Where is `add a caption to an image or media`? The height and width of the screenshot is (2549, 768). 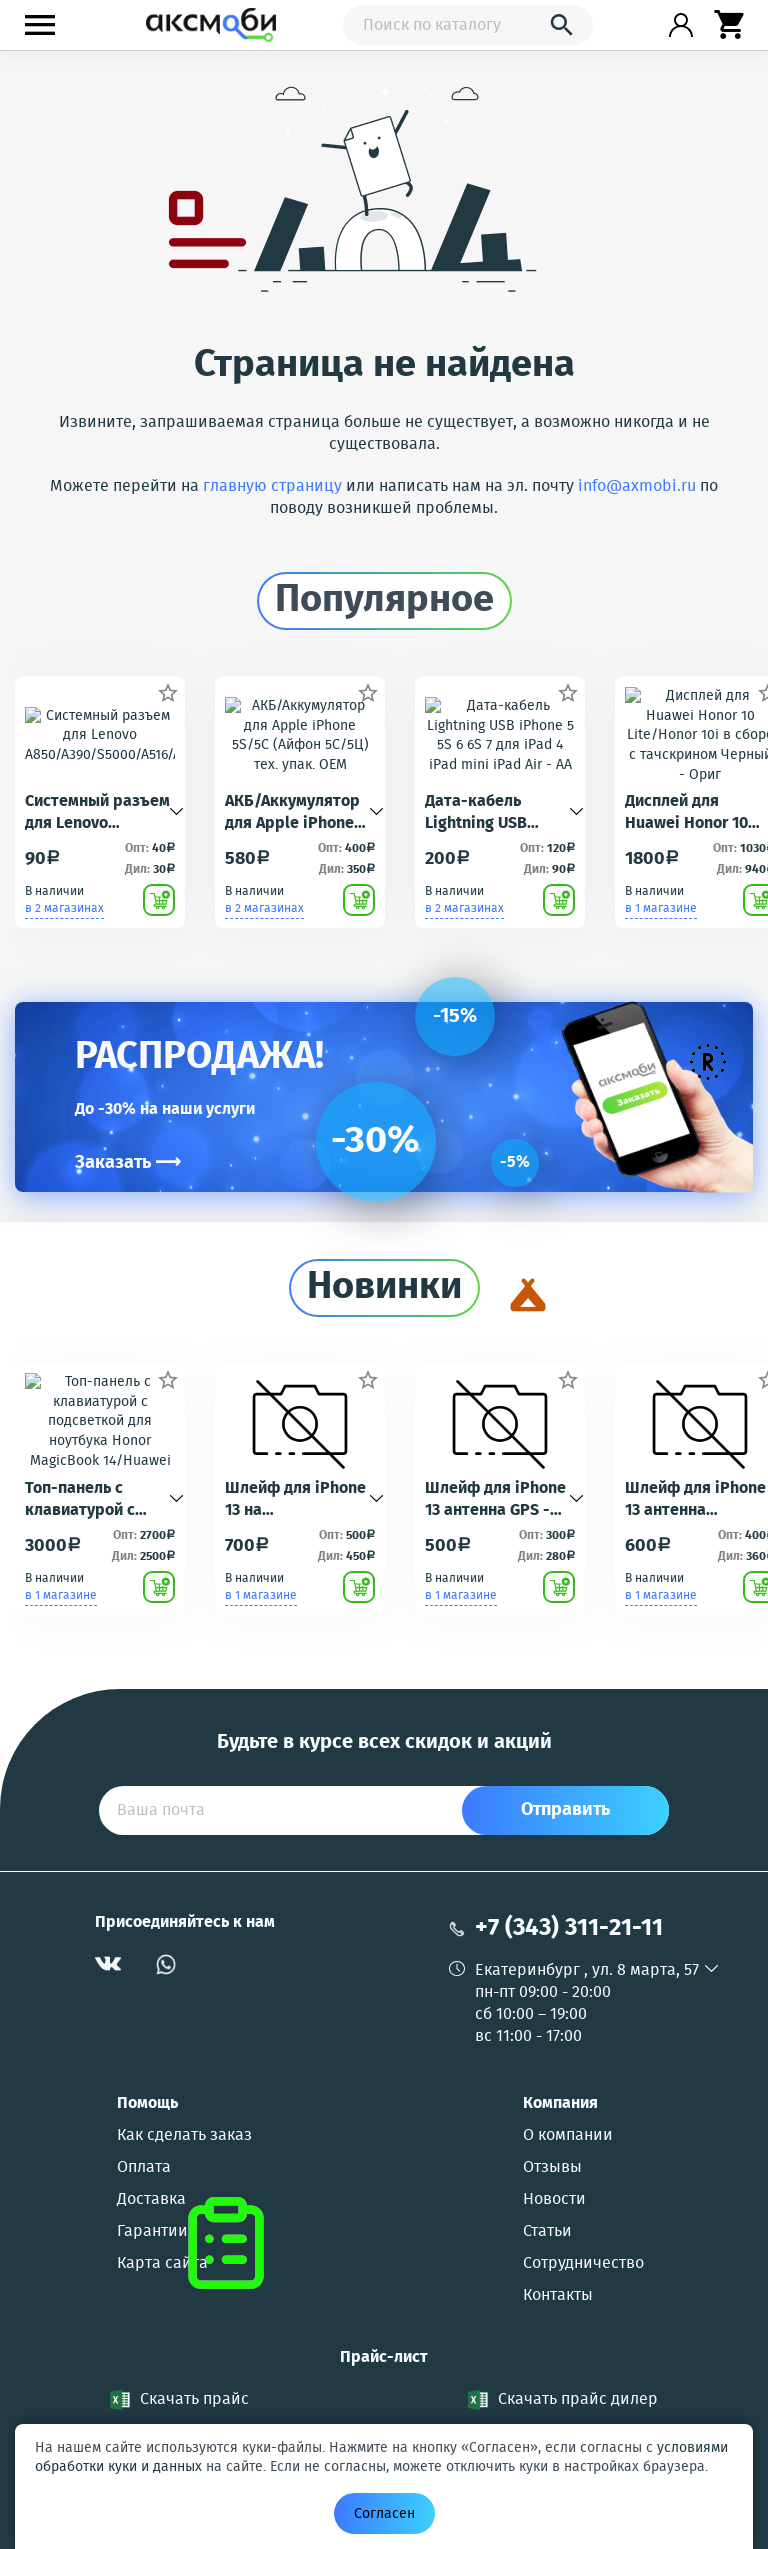 add a caption to an image or media is located at coordinates (207, 229).